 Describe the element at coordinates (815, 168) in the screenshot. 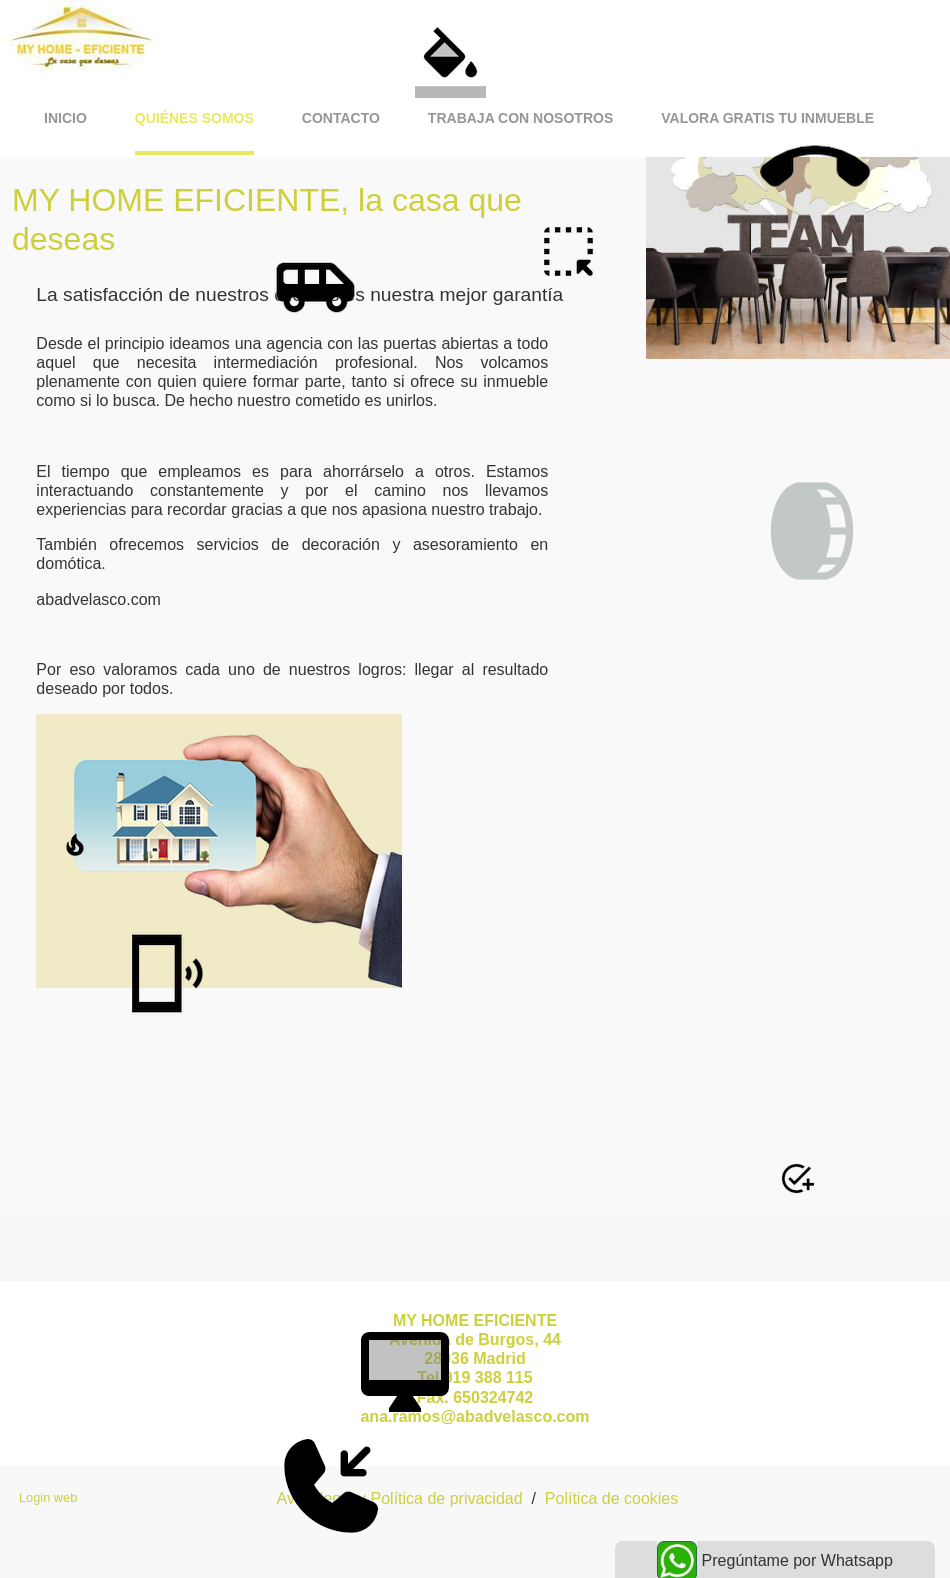

I see `end the current phone call` at that location.